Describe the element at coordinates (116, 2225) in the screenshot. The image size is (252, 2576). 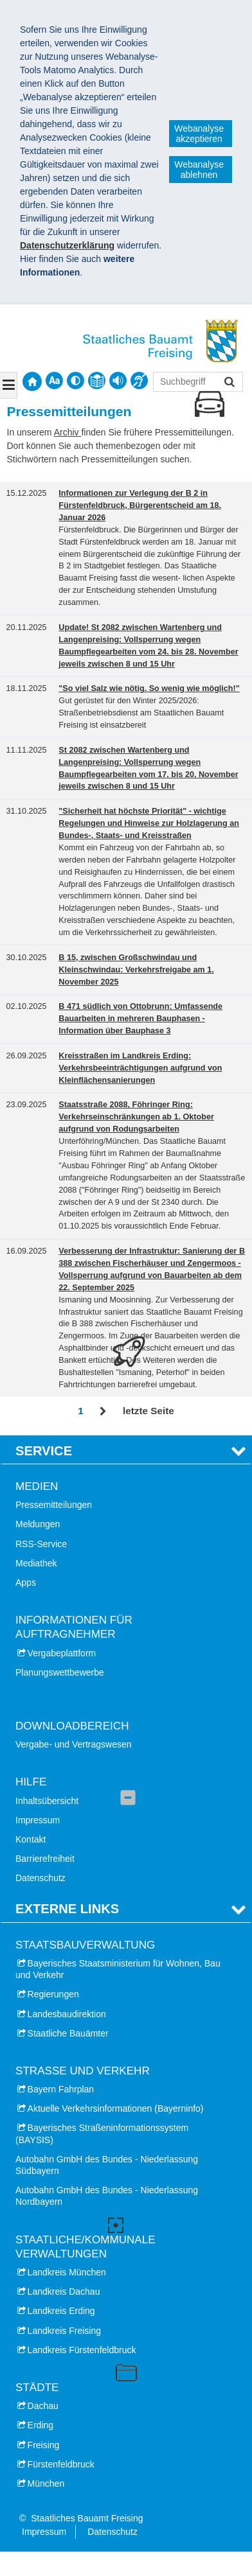
I see `screen recording or screen capture tool` at that location.